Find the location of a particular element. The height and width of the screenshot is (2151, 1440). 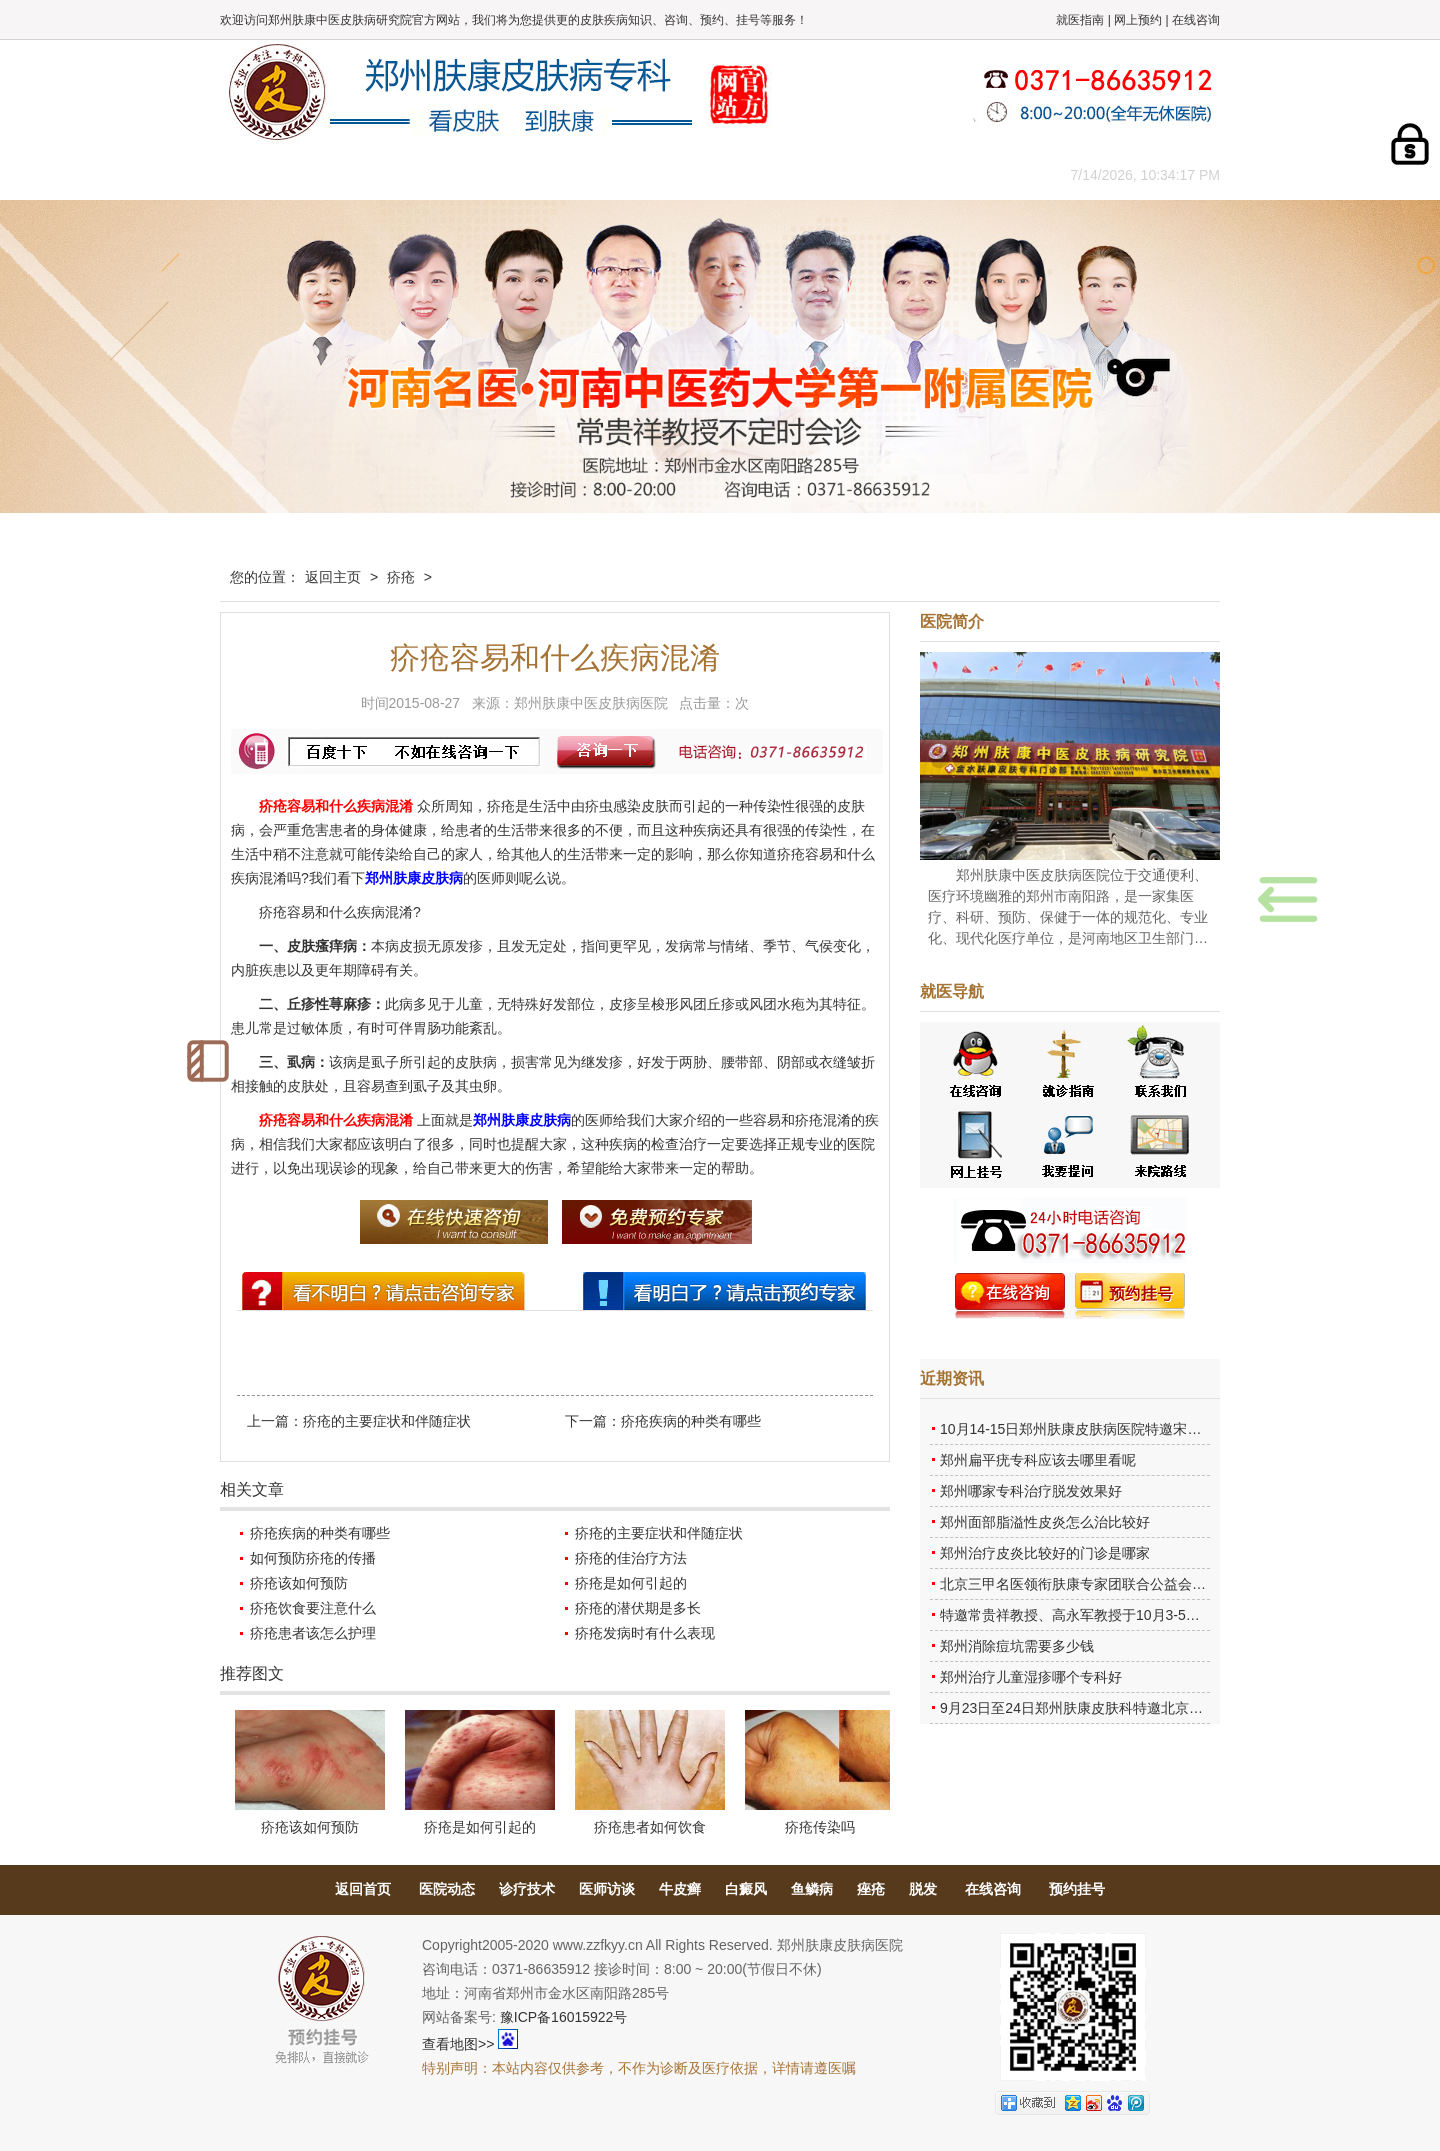

access sports features or content is located at coordinates (1138, 377).